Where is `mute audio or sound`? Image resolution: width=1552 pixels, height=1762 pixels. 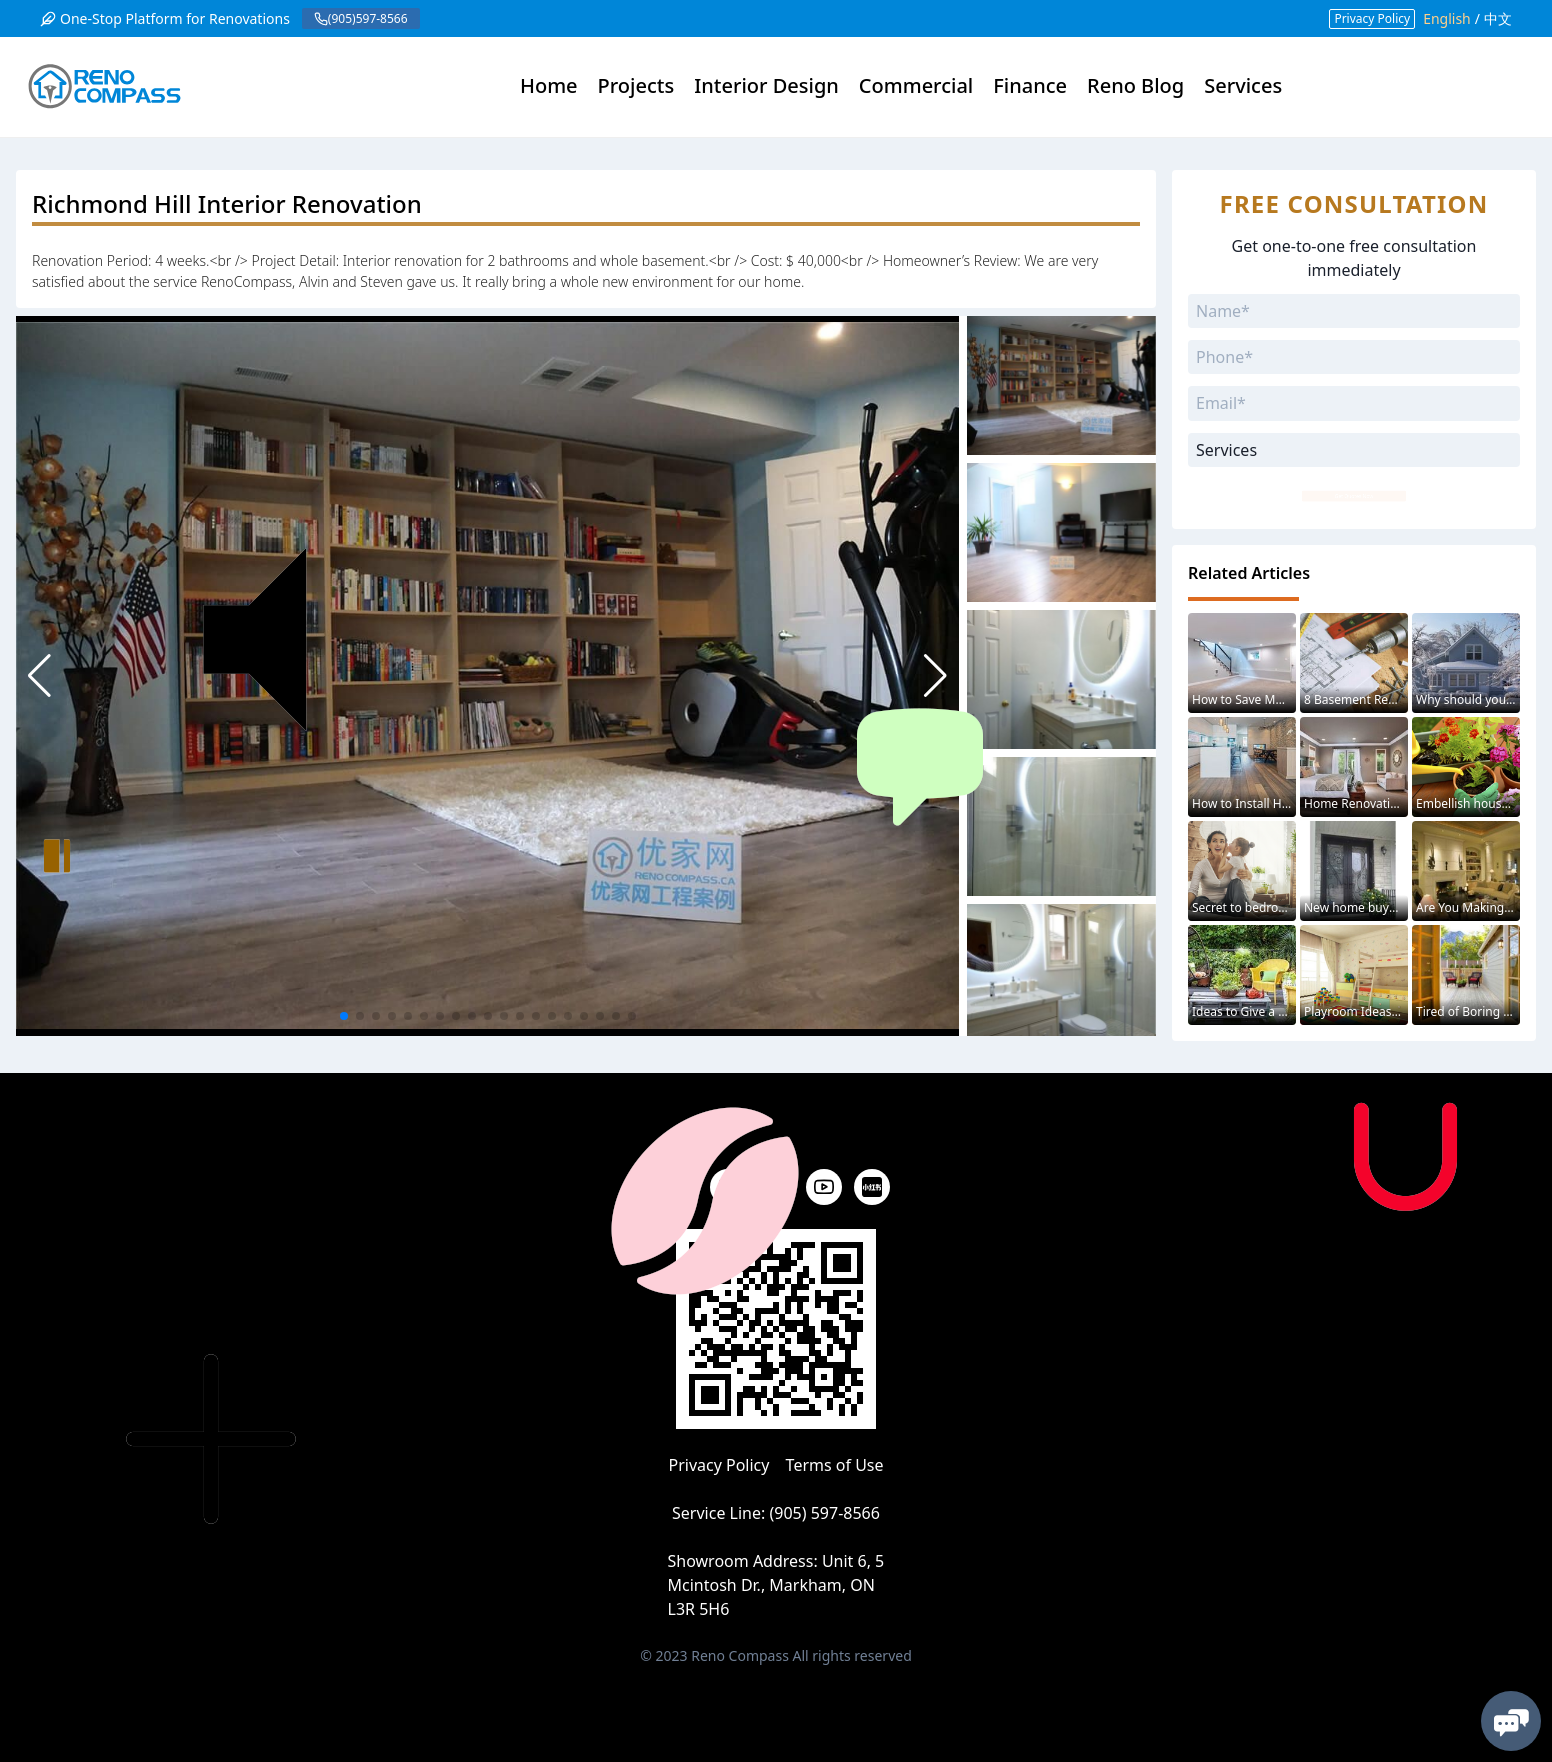 mute audio or sound is located at coordinates (260, 639).